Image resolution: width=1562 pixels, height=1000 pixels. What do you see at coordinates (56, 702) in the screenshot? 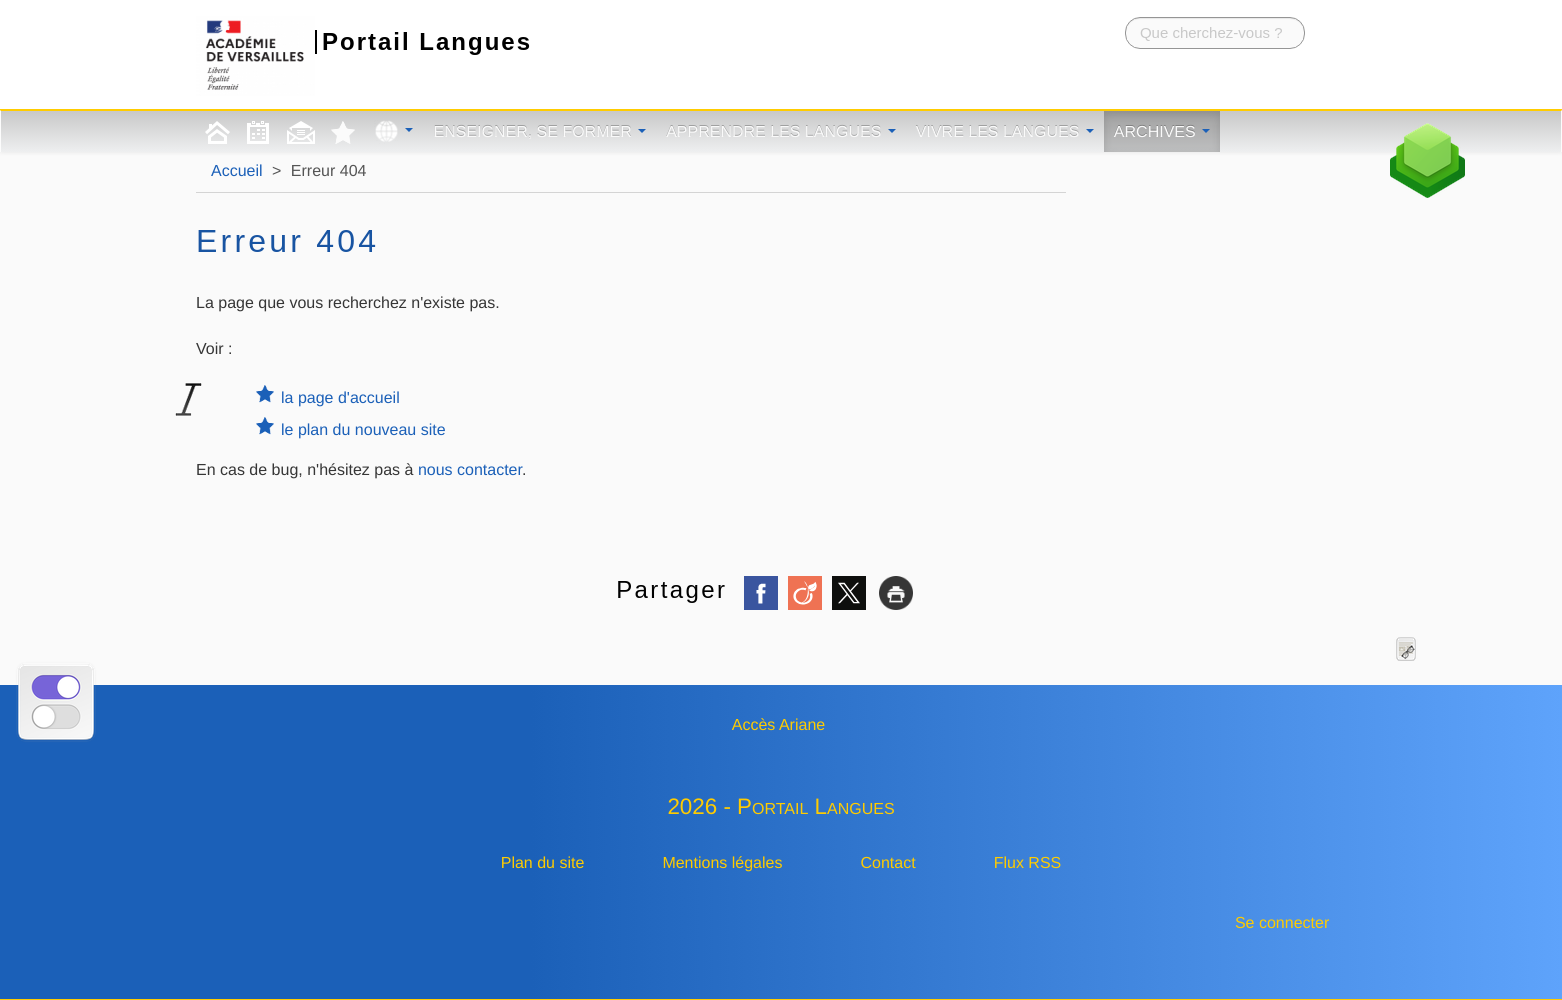
I see `open system settings or preferences` at bounding box center [56, 702].